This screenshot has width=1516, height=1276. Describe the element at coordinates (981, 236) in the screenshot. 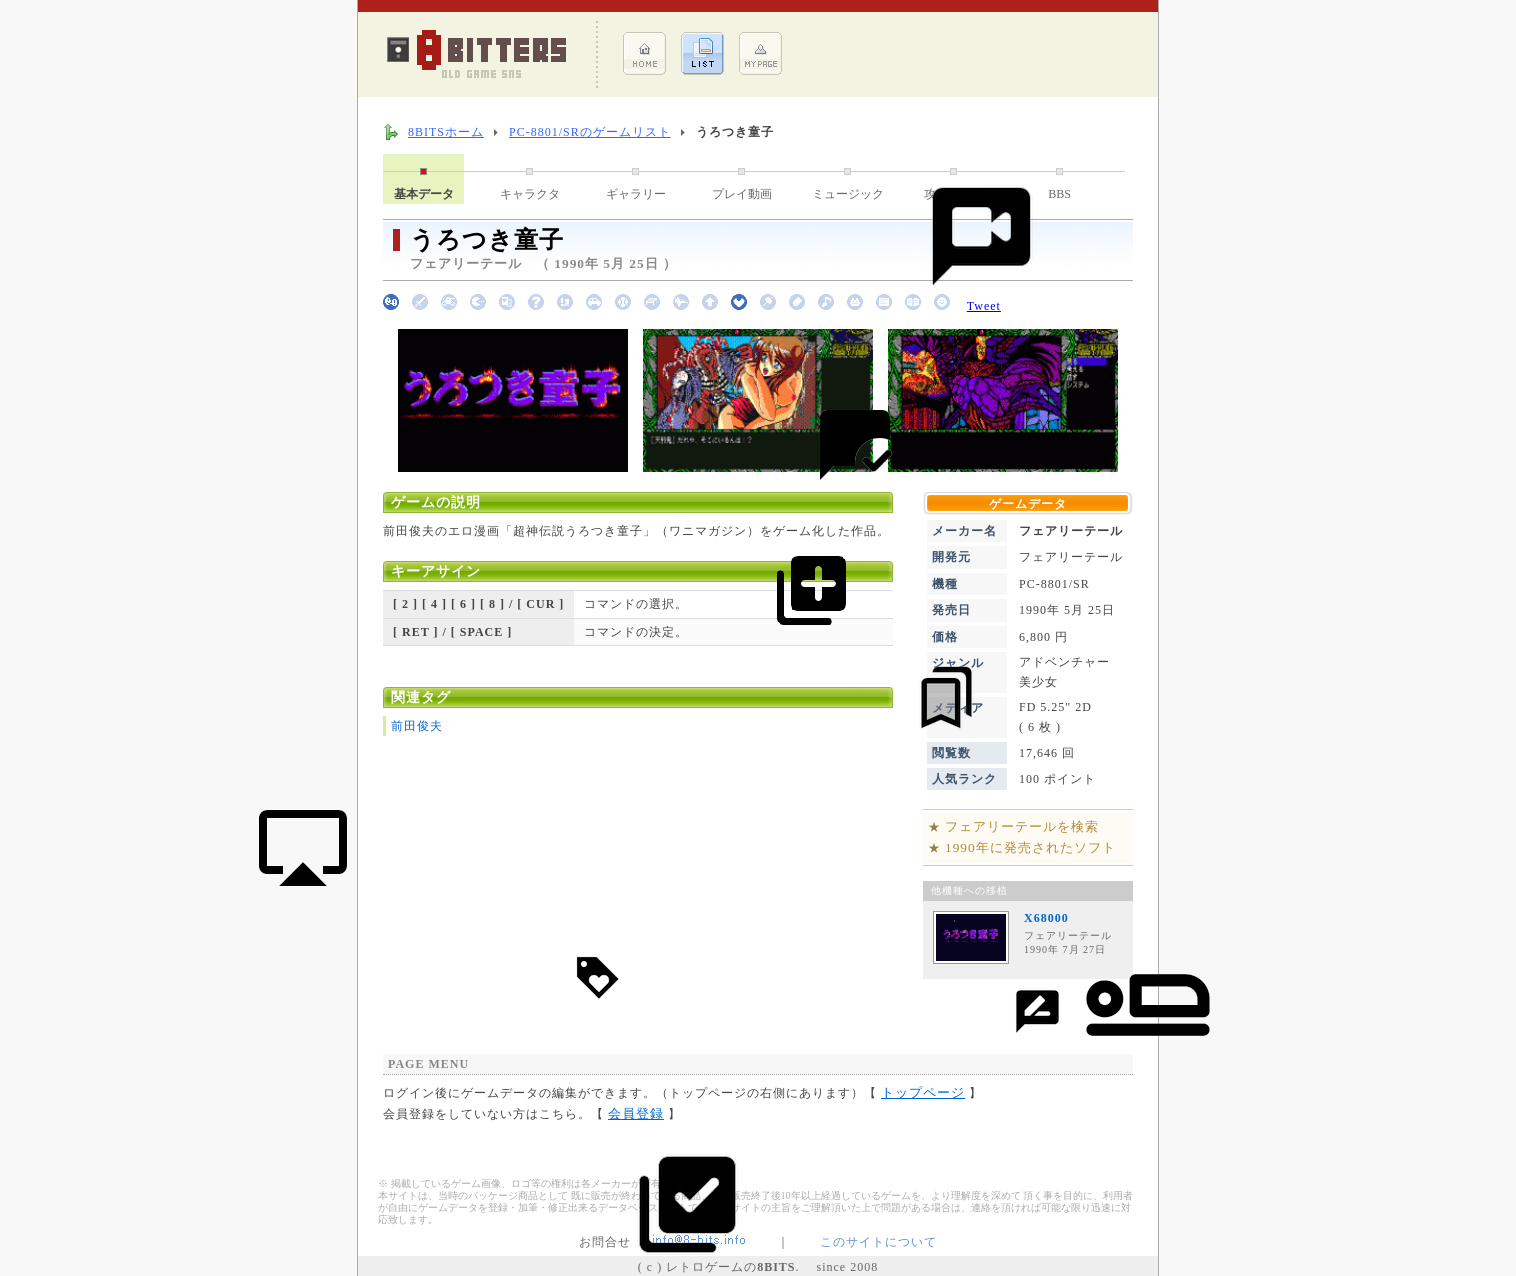

I see `start a video chat` at that location.